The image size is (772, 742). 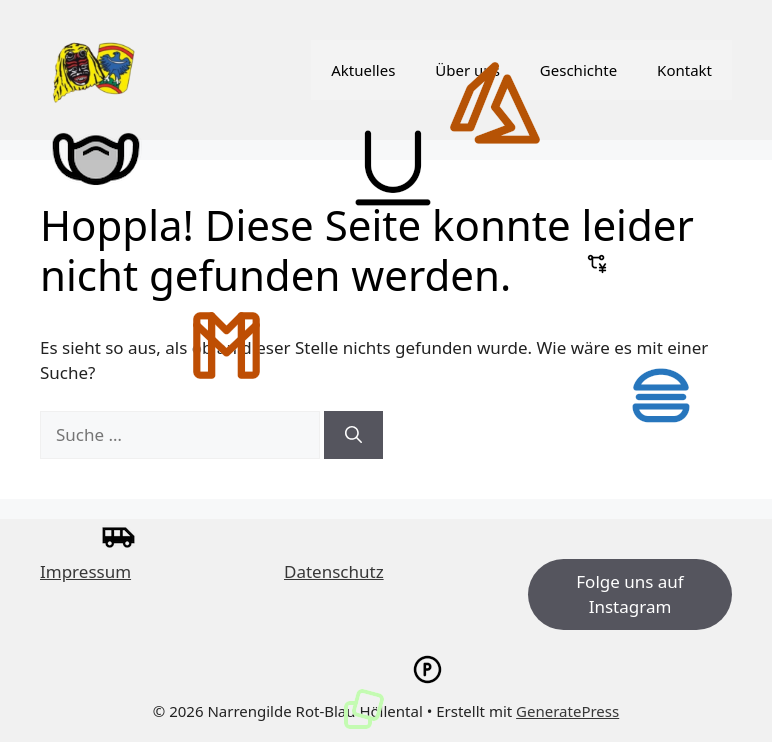 I want to click on open navigation menu, so click(x=661, y=397).